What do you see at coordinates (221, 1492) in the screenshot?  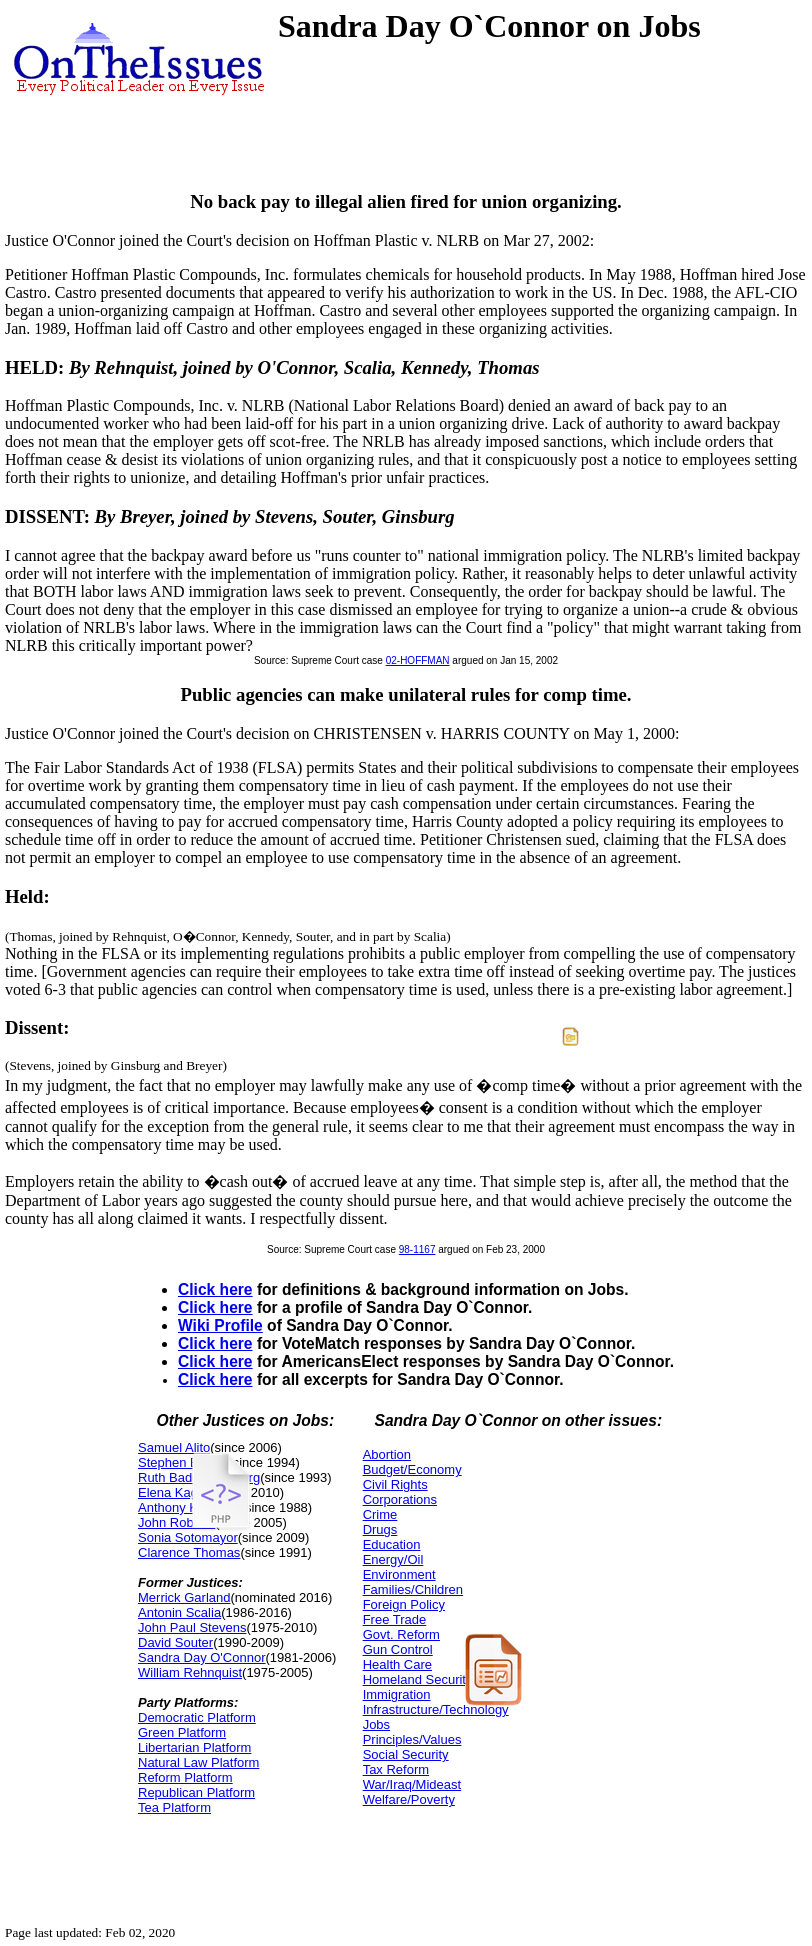 I see `a PHP source code file` at bounding box center [221, 1492].